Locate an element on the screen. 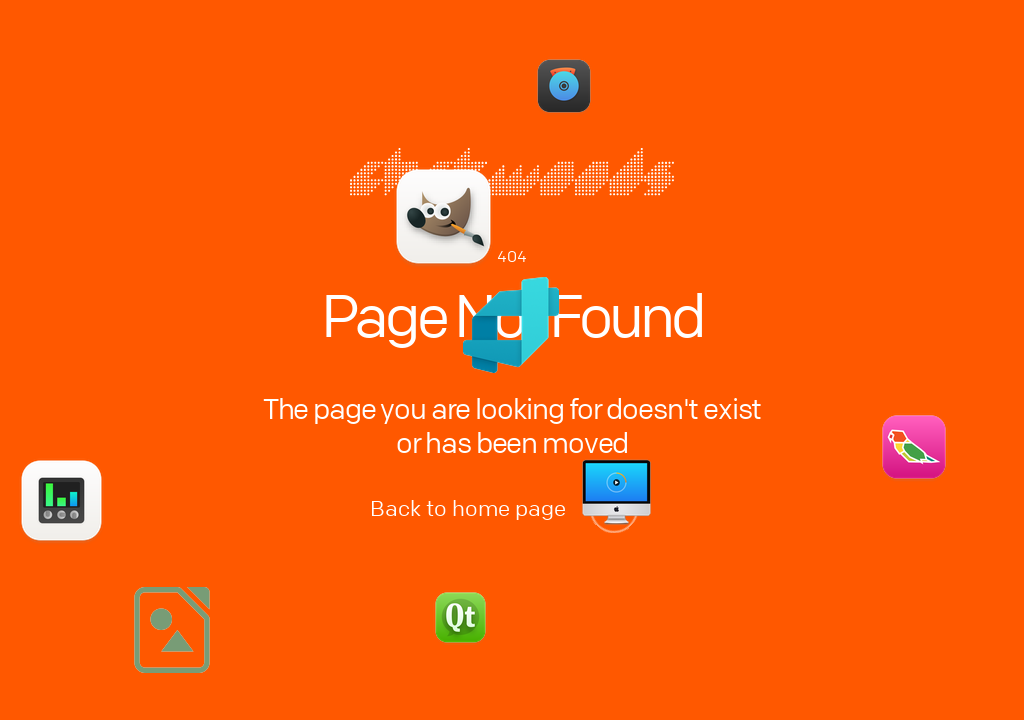  open libreoffice draw application is located at coordinates (172, 630).